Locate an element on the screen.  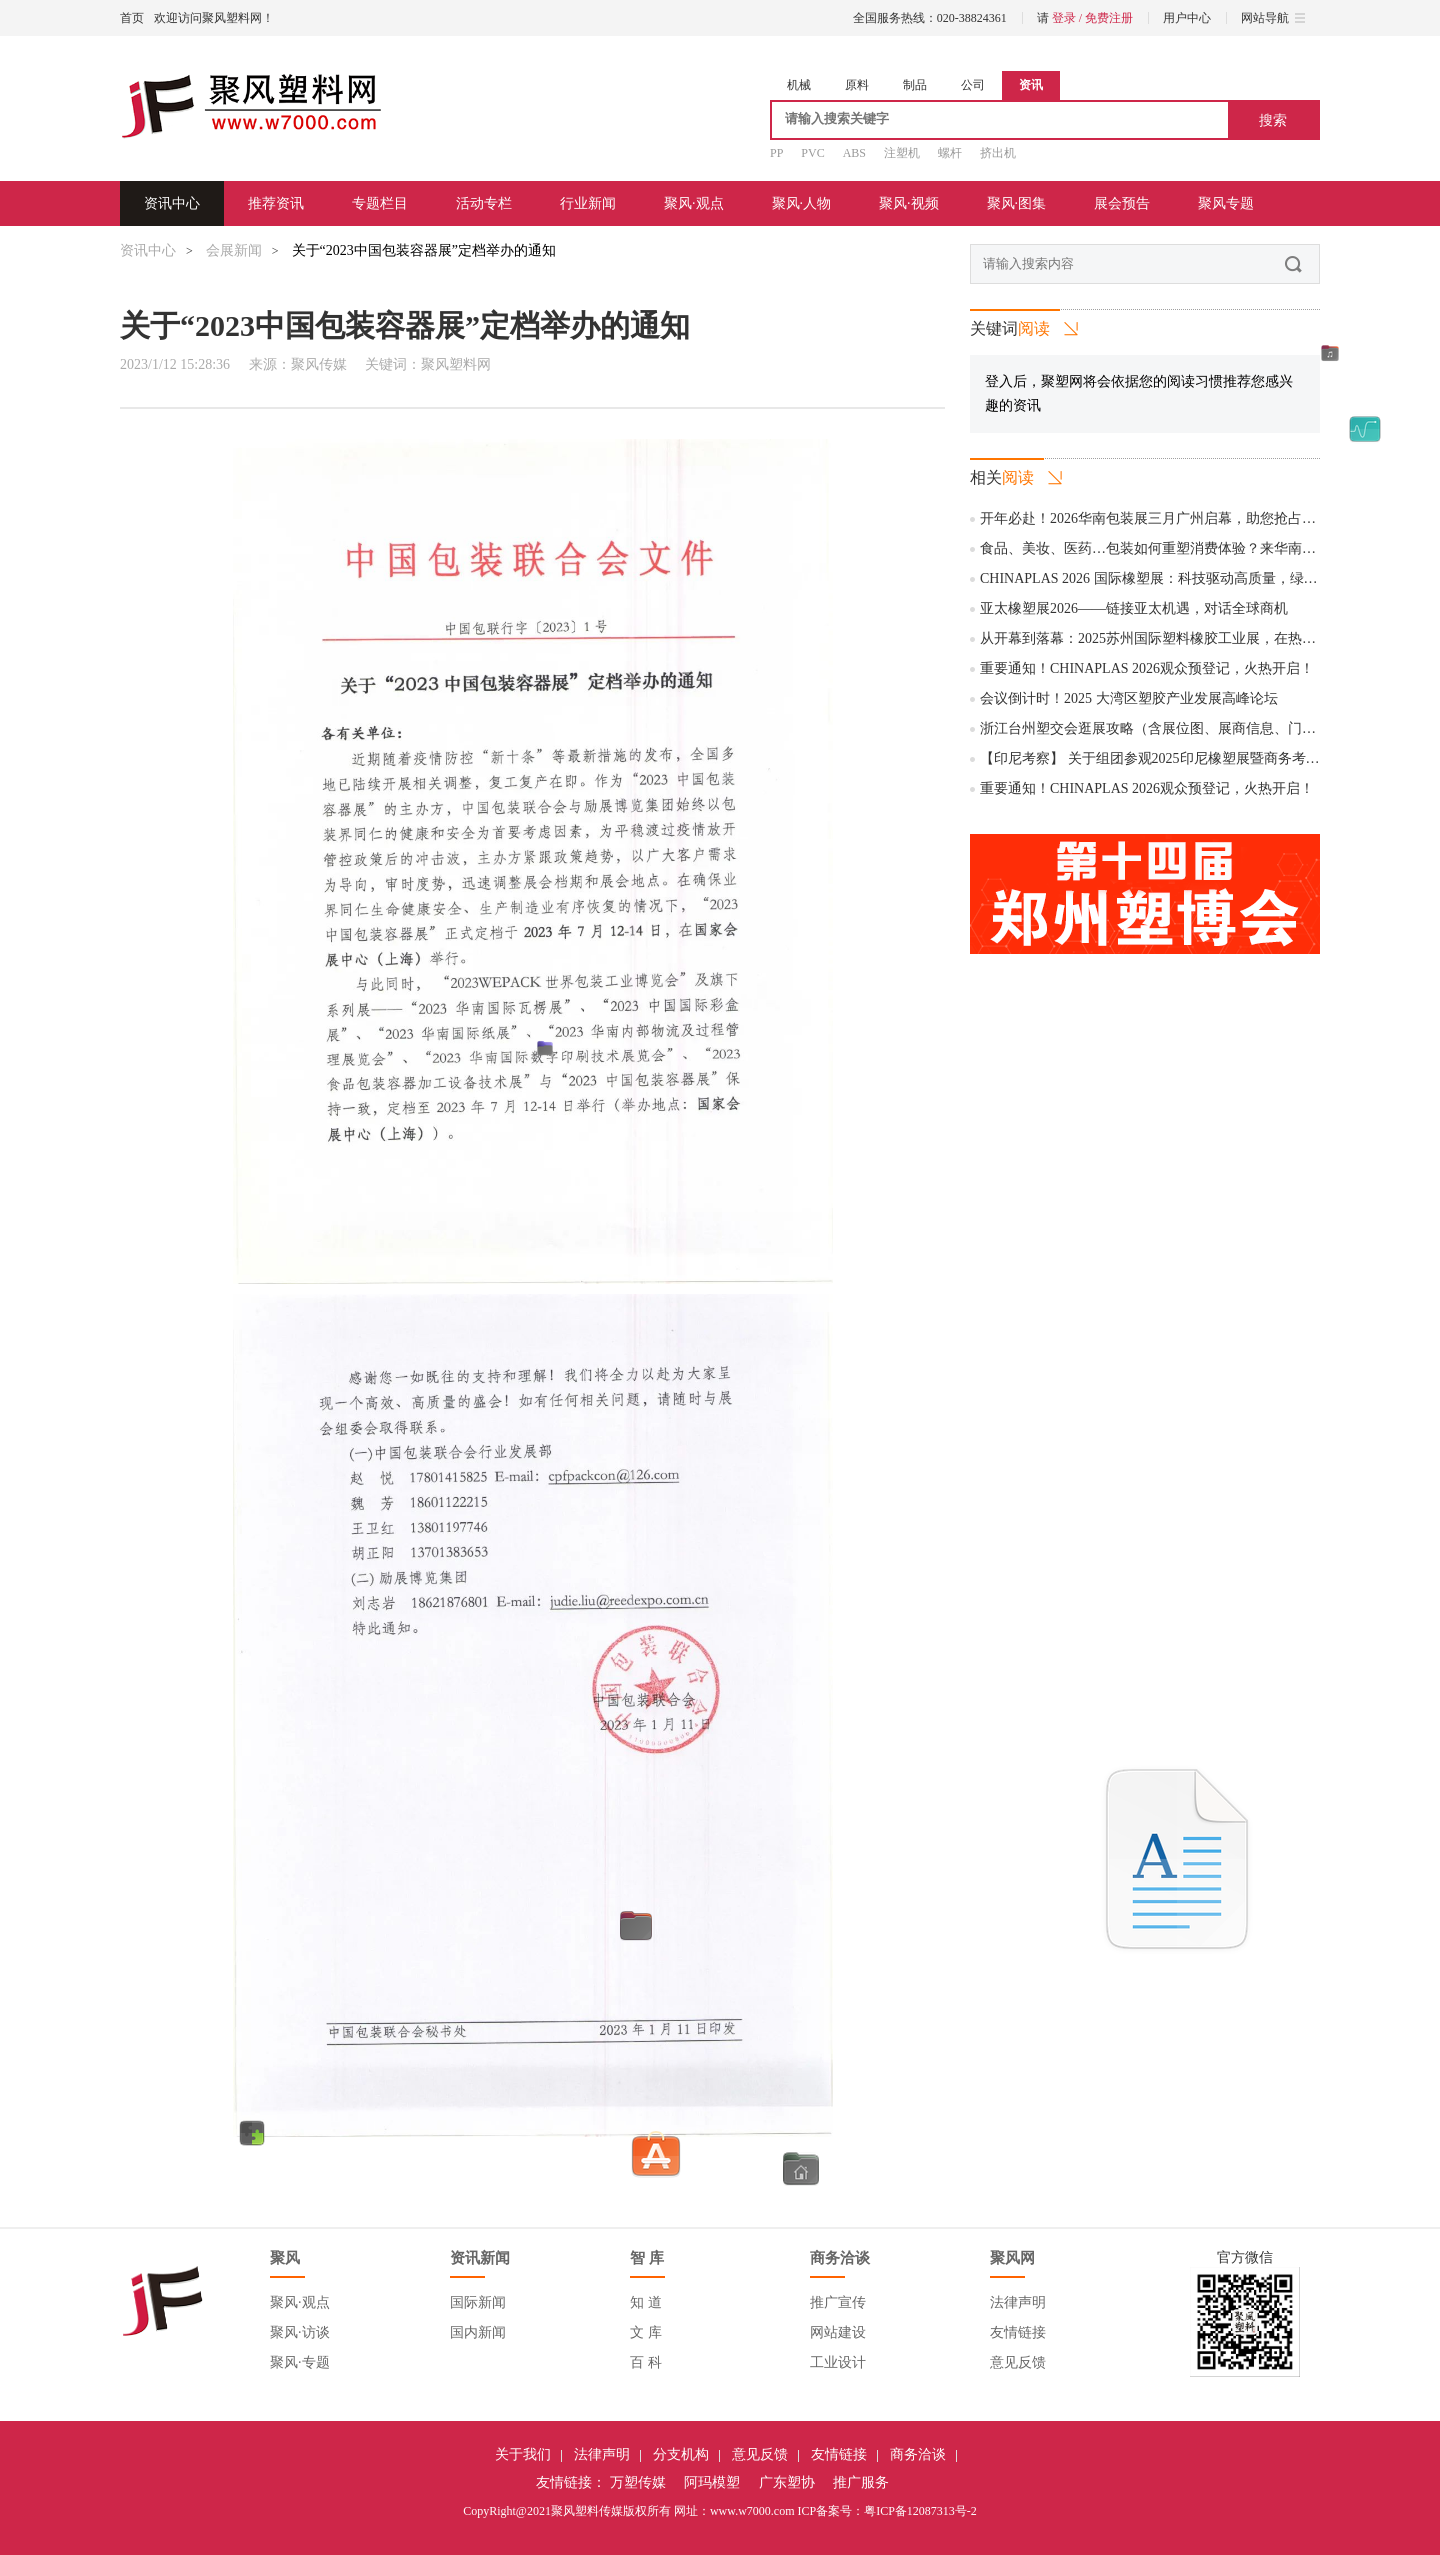
open system usage monitoring app is located at coordinates (1365, 429).